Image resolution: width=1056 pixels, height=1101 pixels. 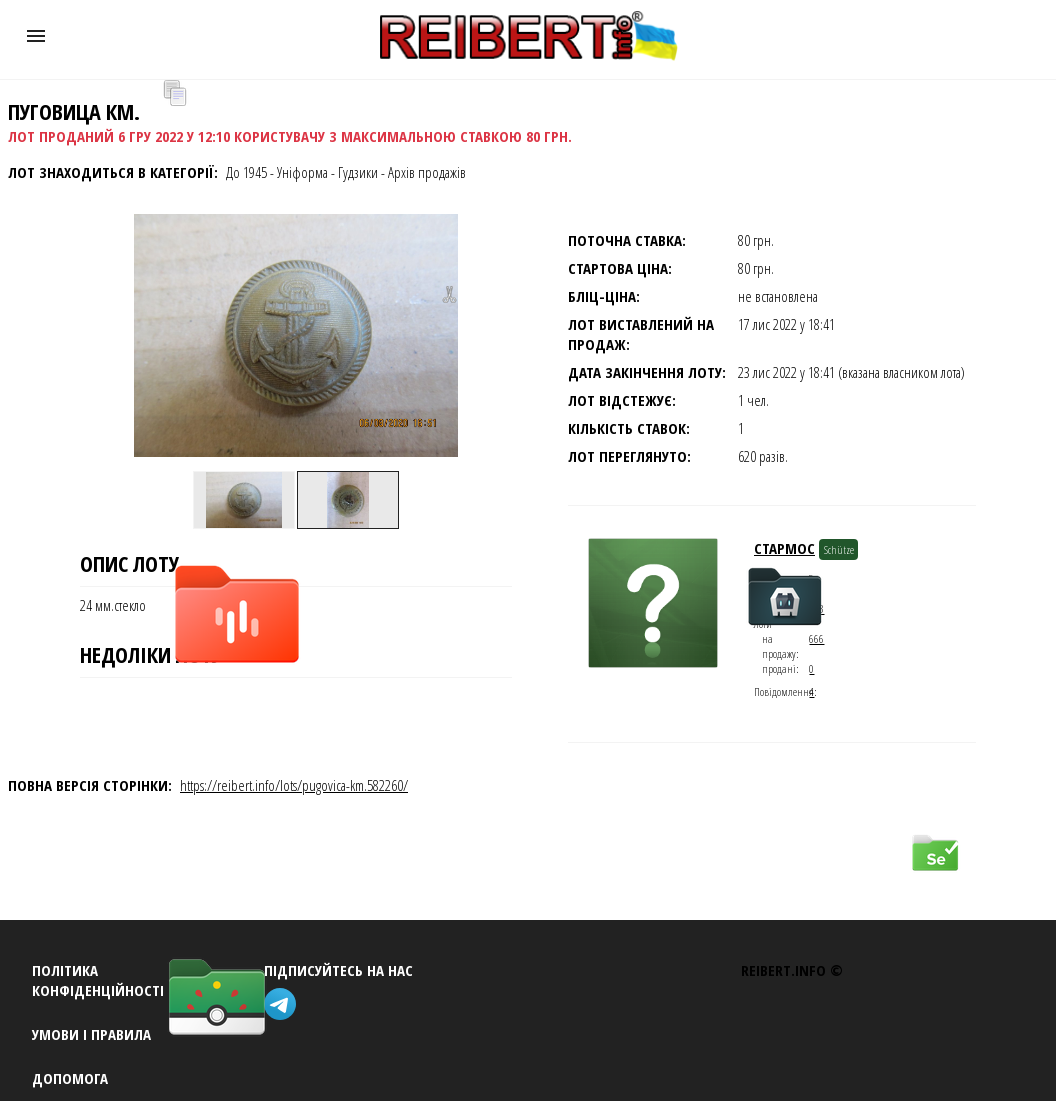 I want to click on open pokémon friend ball themed folder, so click(x=216, y=999).